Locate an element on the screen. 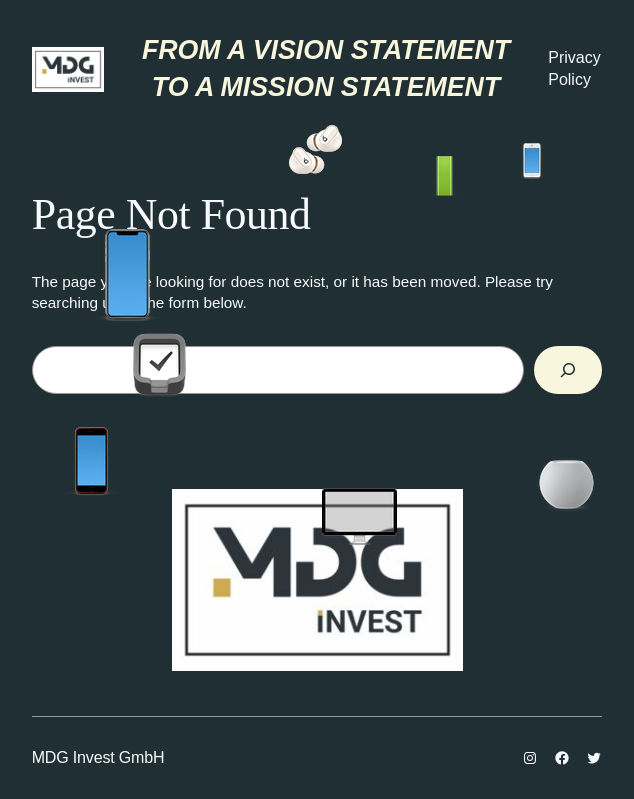 The image size is (634, 799). access display or monitor settings is located at coordinates (359, 516).